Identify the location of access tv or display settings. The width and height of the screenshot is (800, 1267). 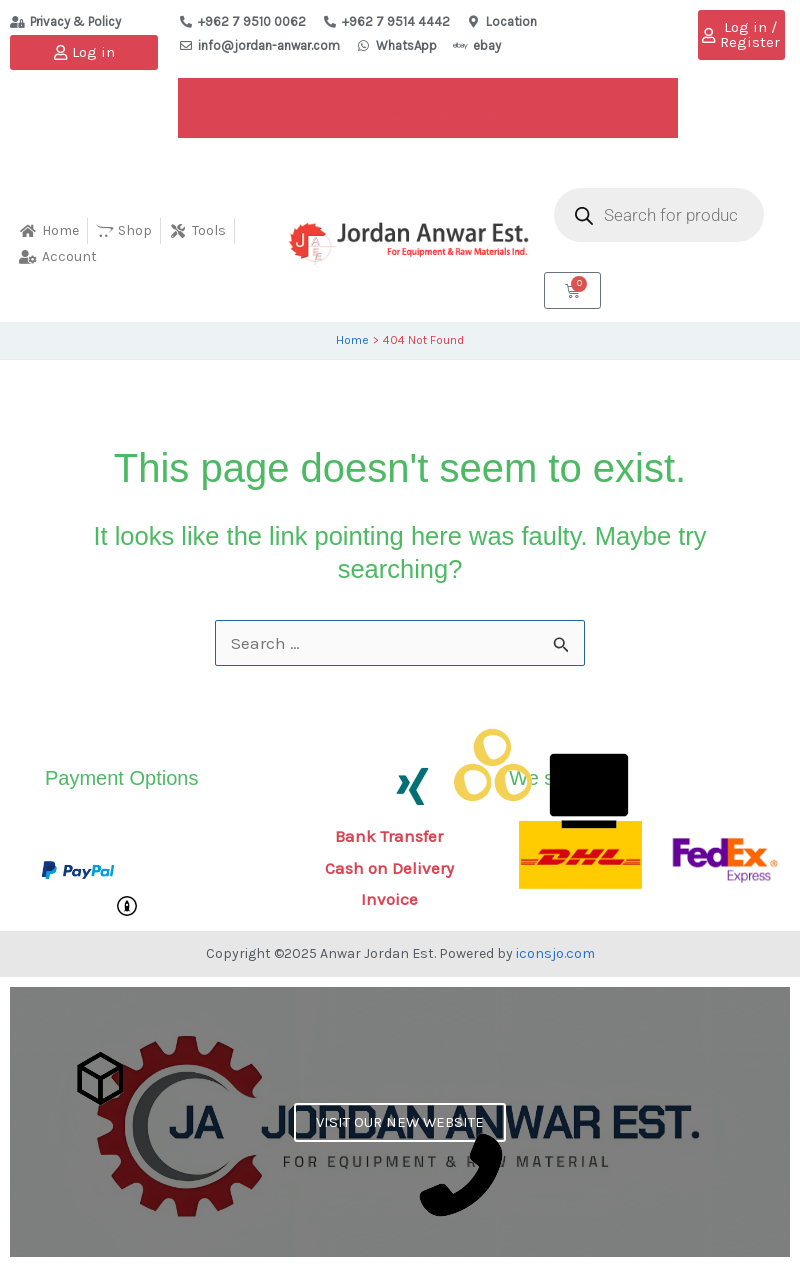
(589, 789).